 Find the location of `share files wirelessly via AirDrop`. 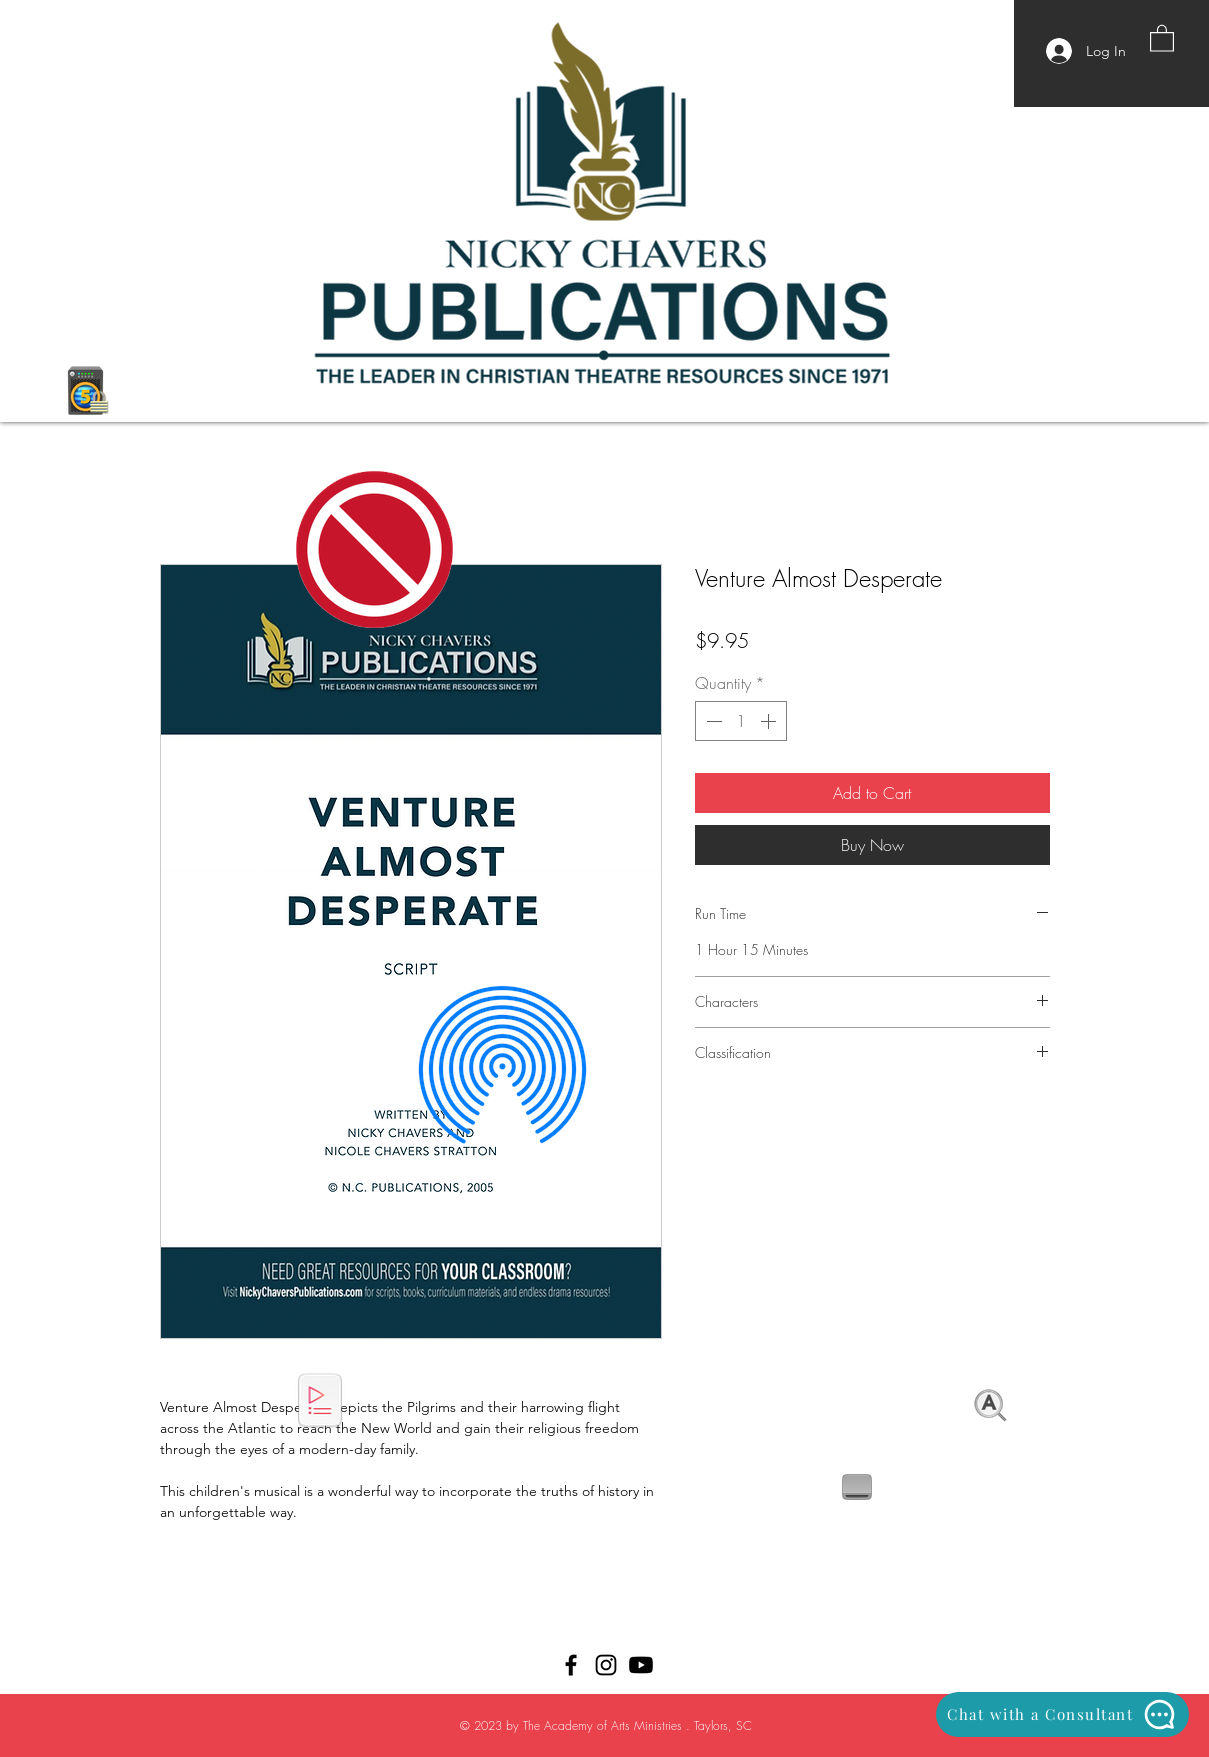

share files wirelessly via AirDrop is located at coordinates (502, 1069).